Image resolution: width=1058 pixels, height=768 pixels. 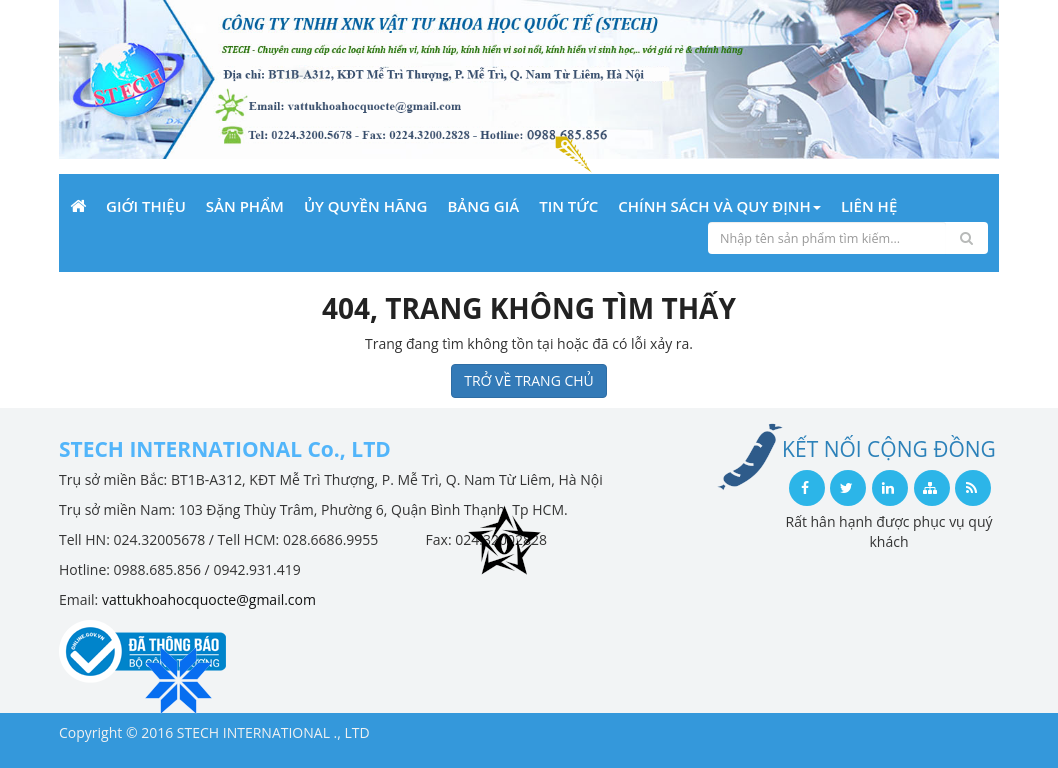 I want to click on activate drilling or boring tool, so click(x=573, y=154).